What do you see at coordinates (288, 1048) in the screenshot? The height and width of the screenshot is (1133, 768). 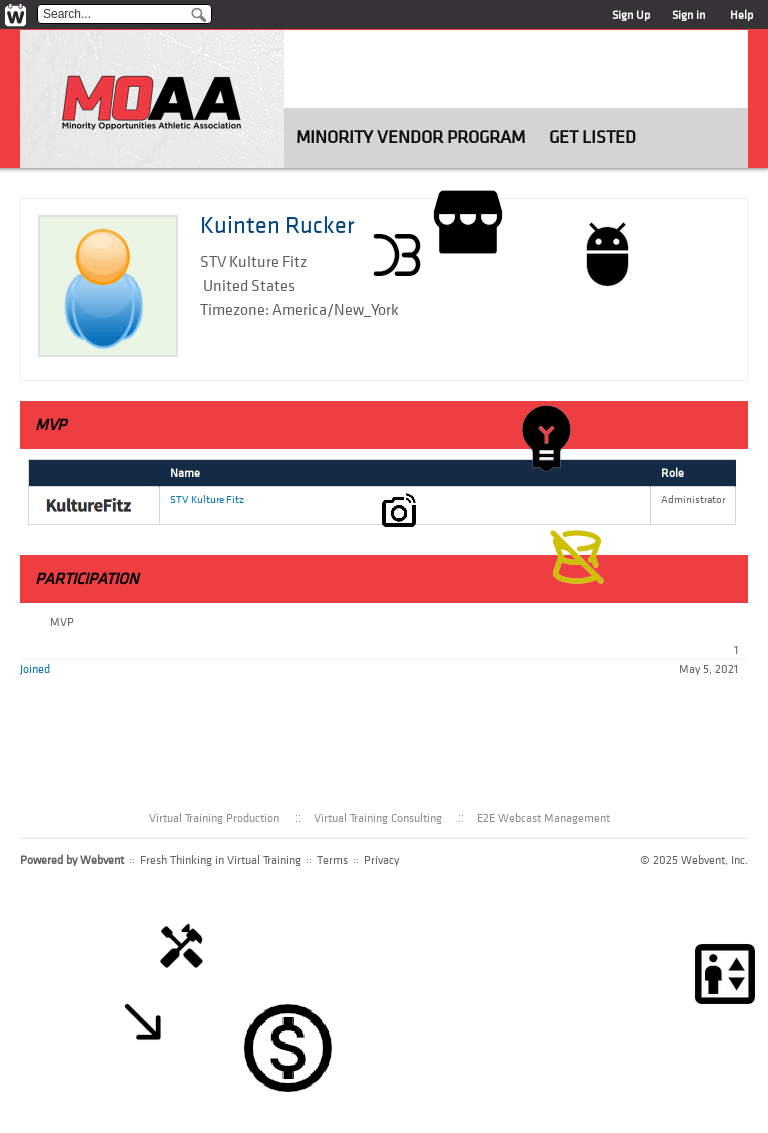 I see `view earnings or account balance` at bounding box center [288, 1048].